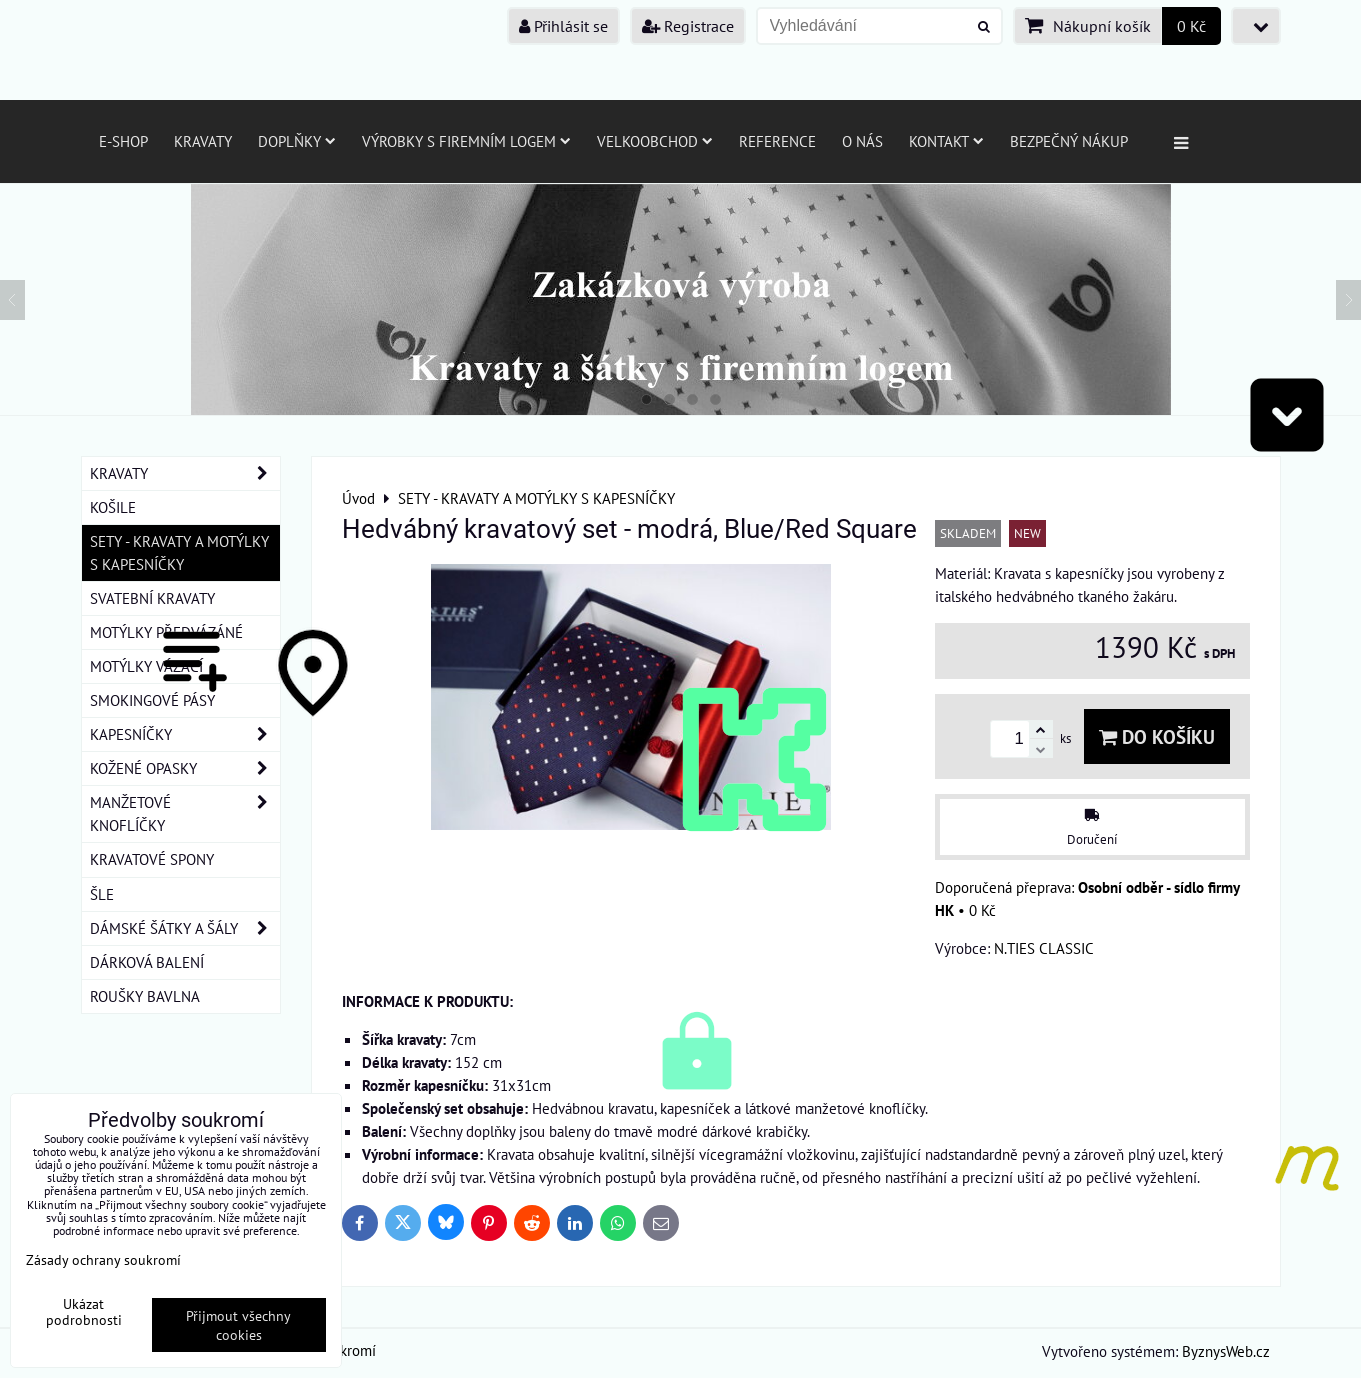  What do you see at coordinates (1307, 1165) in the screenshot?
I see `open the Meetup app` at bounding box center [1307, 1165].